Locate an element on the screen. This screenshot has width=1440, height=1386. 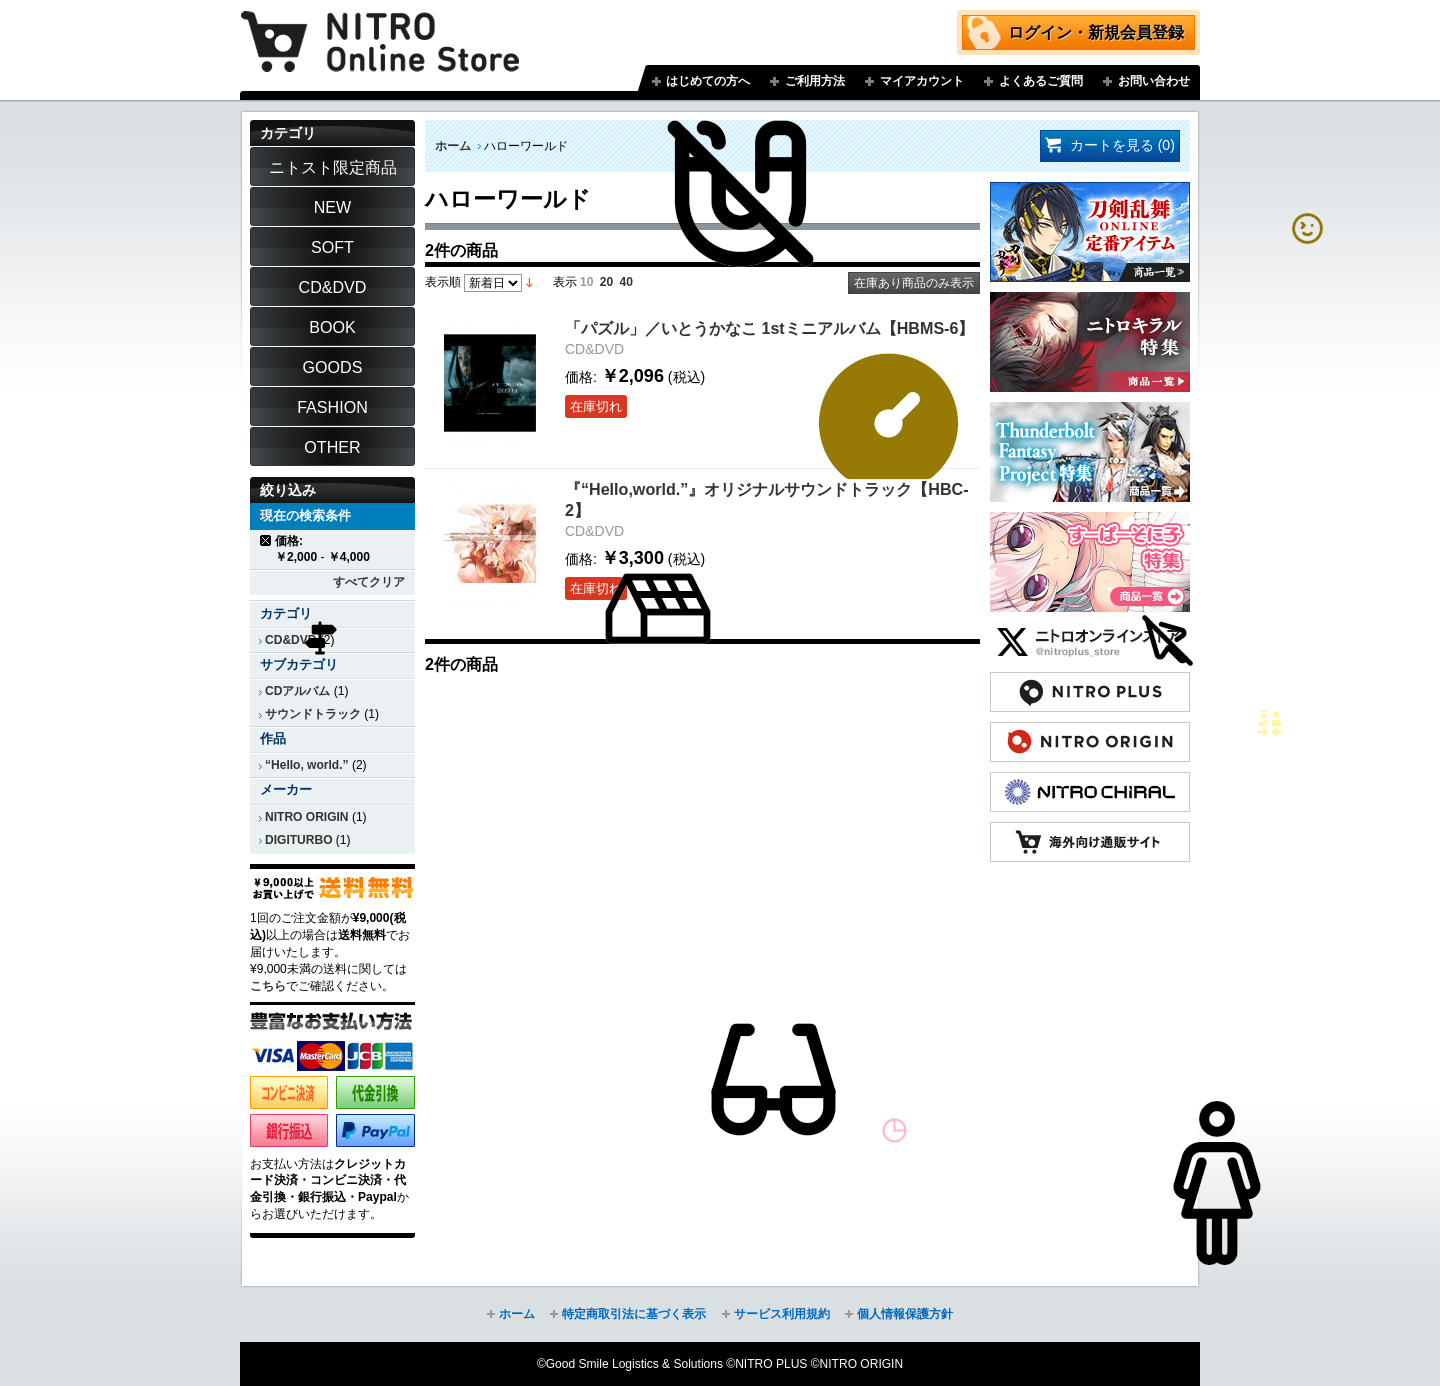
get directions to a destination is located at coordinates (320, 638).